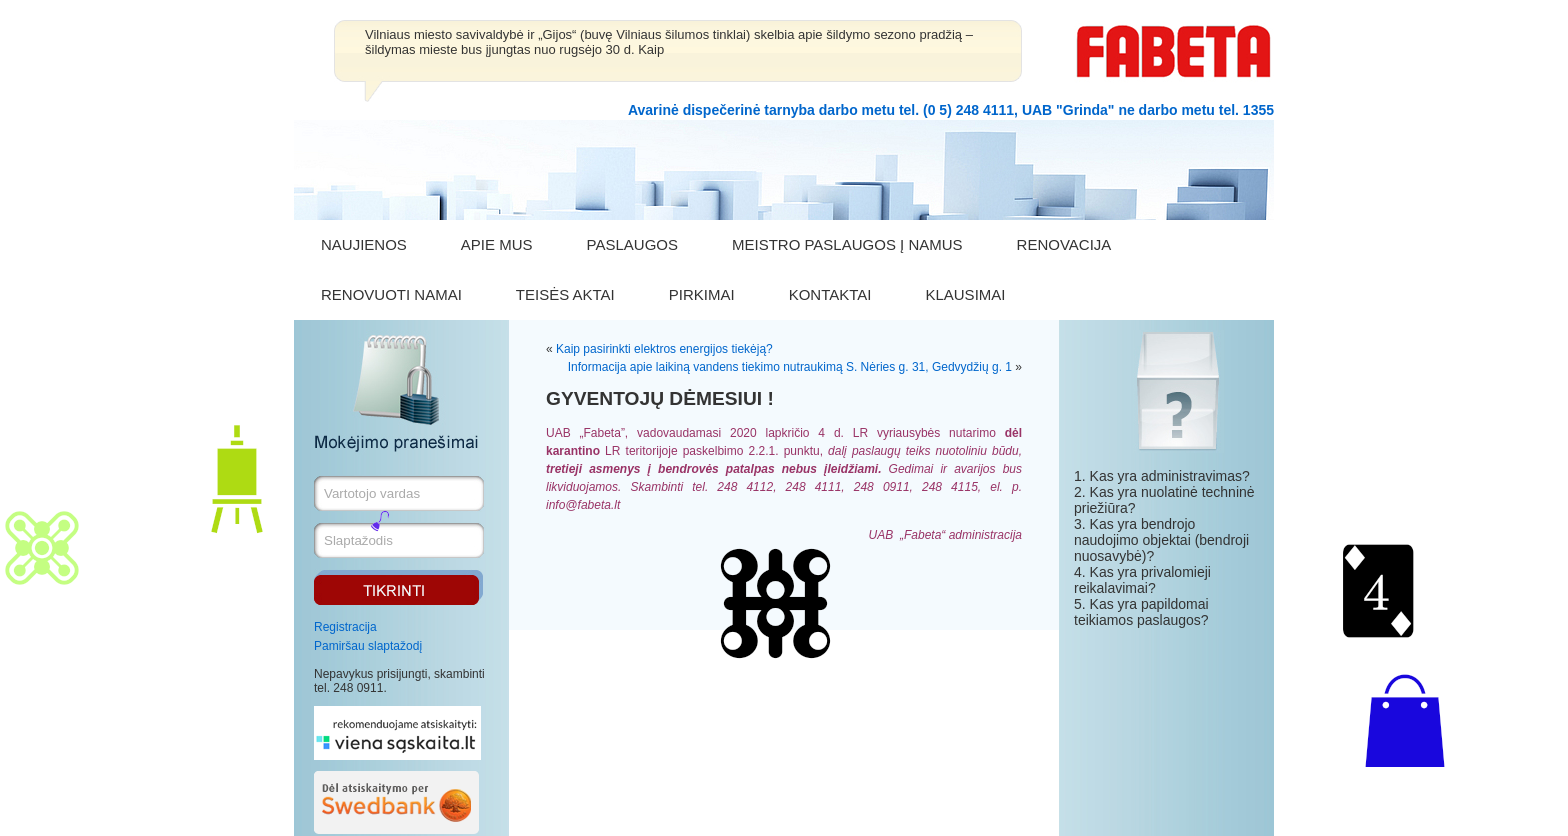 The image size is (1568, 836). What do you see at coordinates (775, 603) in the screenshot?
I see `access network or connection settings` at bounding box center [775, 603].